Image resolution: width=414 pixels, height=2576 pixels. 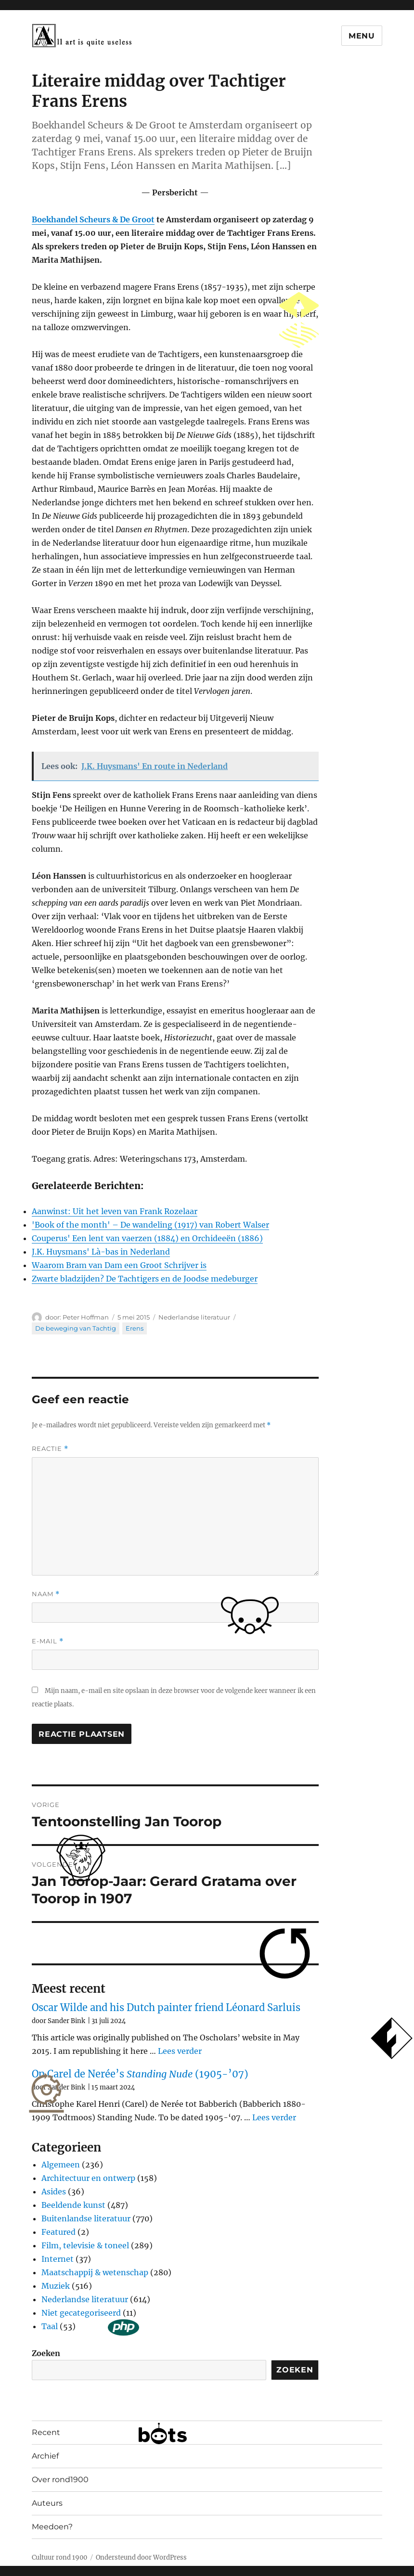 What do you see at coordinates (81, 1858) in the screenshot?
I see `scania brand logo` at bounding box center [81, 1858].